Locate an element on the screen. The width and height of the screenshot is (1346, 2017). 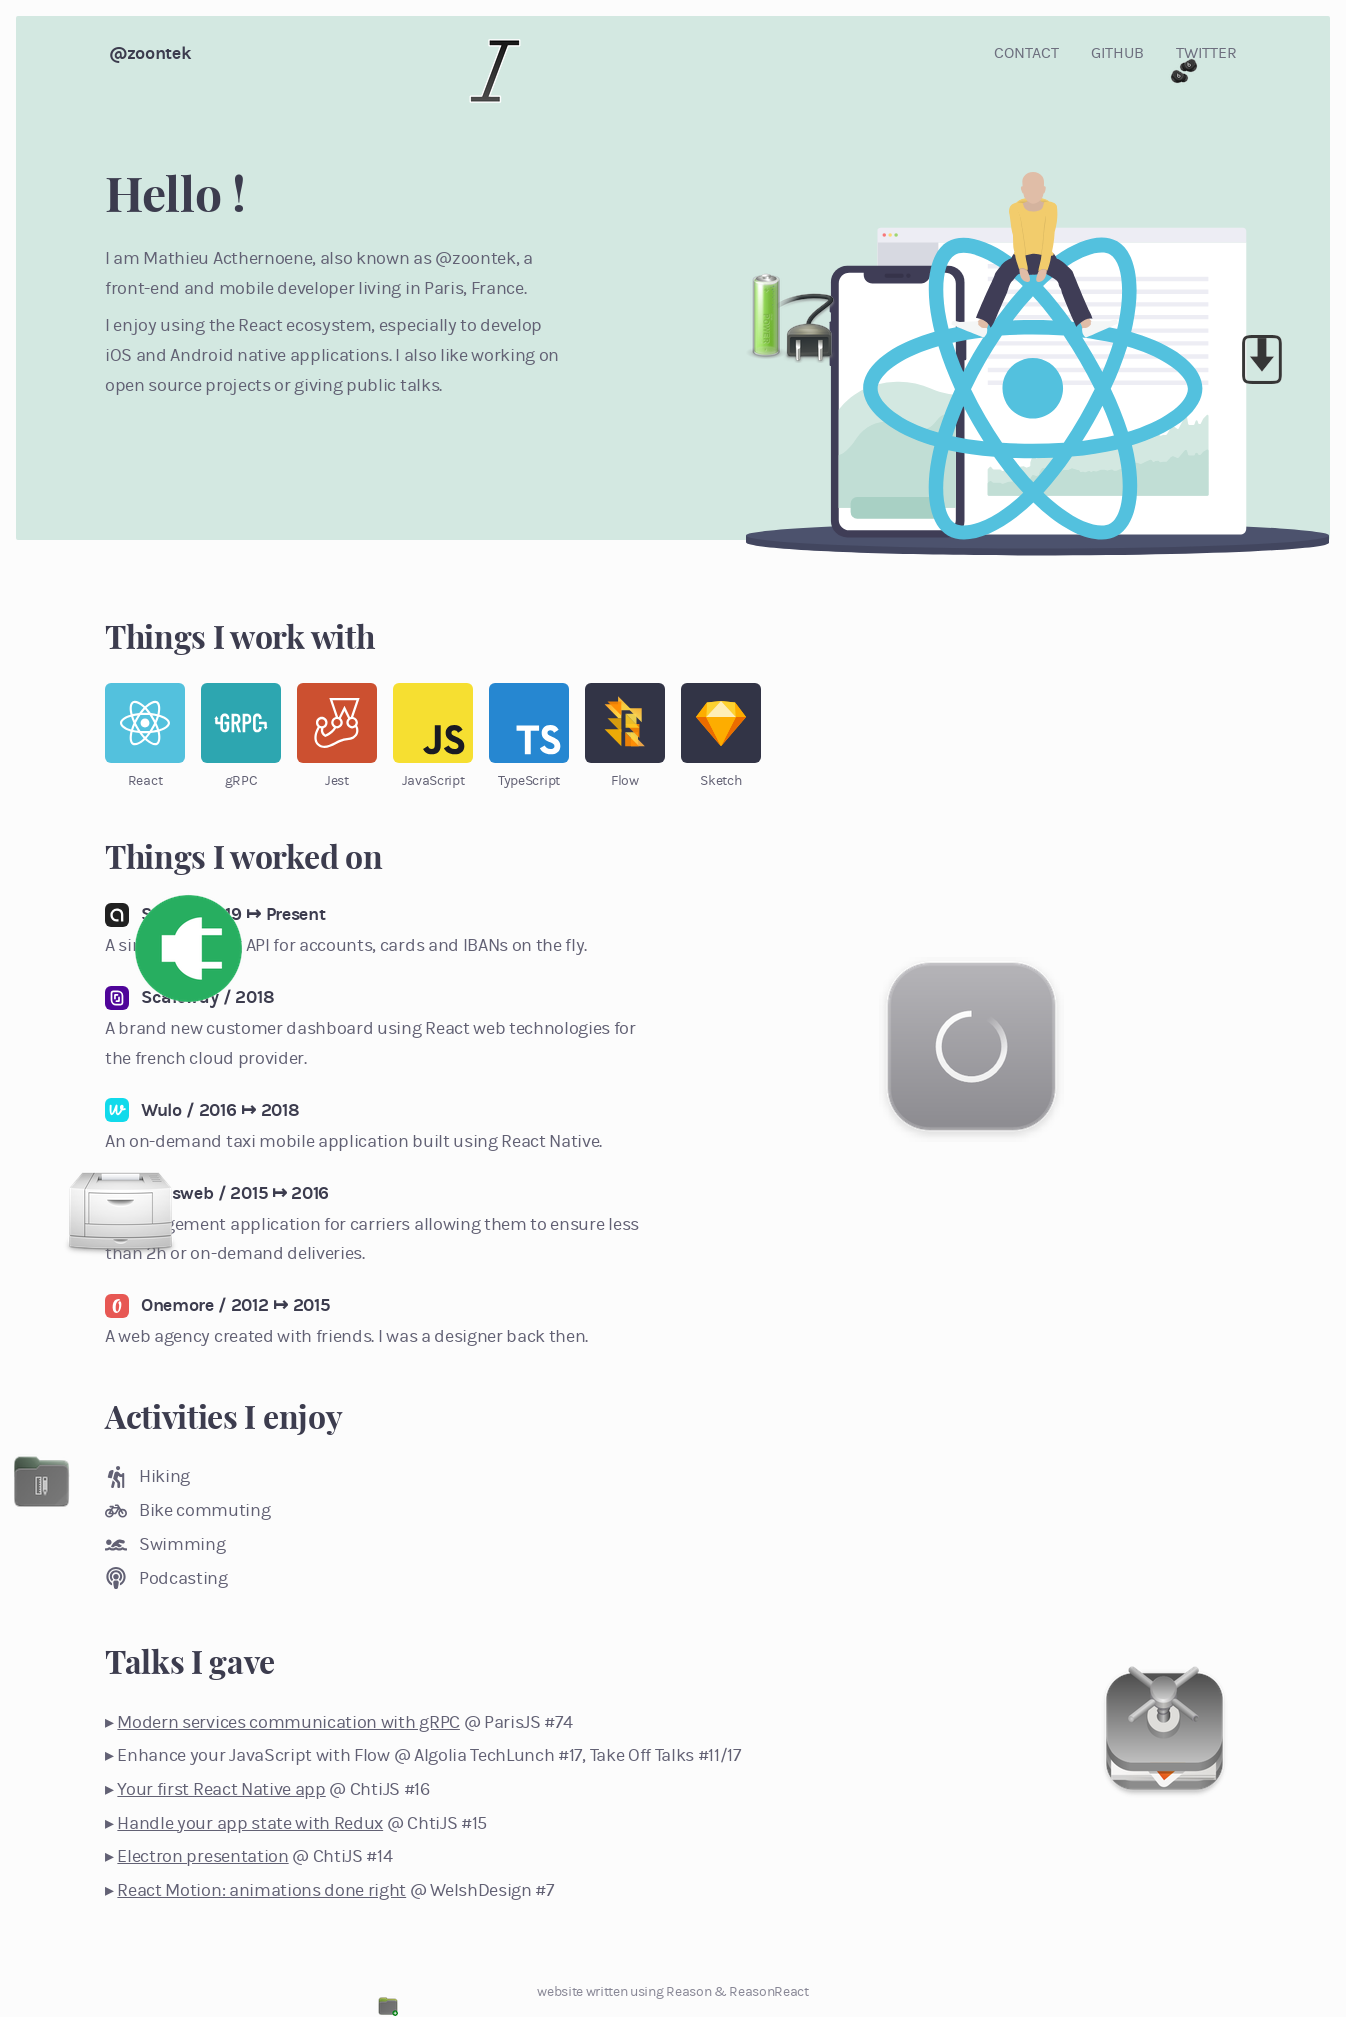
open Curtail image compression app is located at coordinates (1164, 1731).